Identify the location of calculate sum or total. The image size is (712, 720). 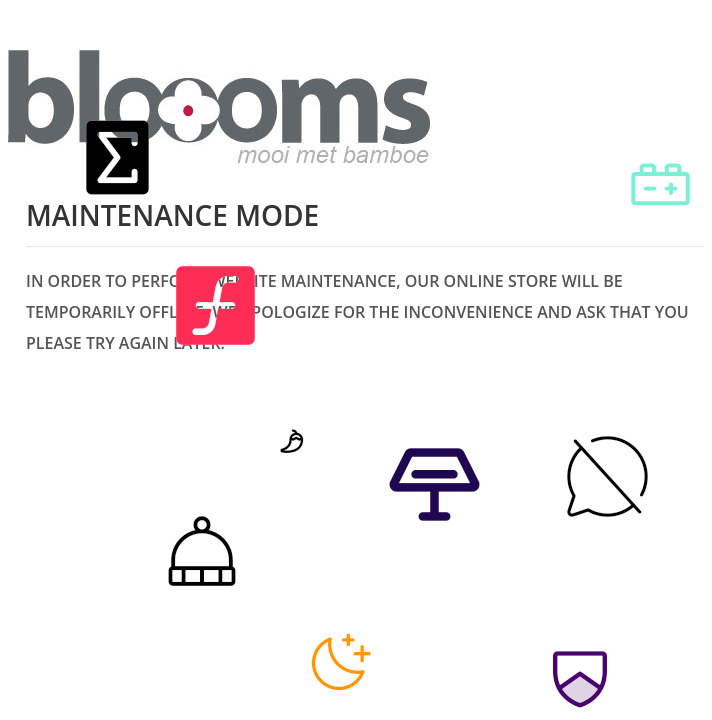
(117, 157).